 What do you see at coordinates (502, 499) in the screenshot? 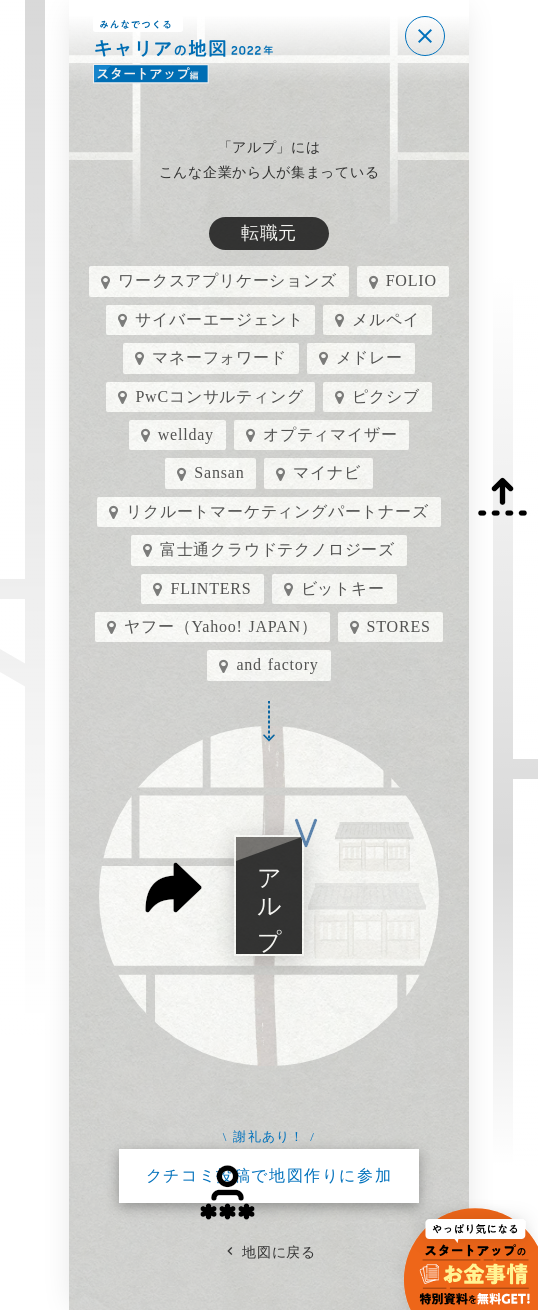
I see `collapse content upward` at bounding box center [502, 499].